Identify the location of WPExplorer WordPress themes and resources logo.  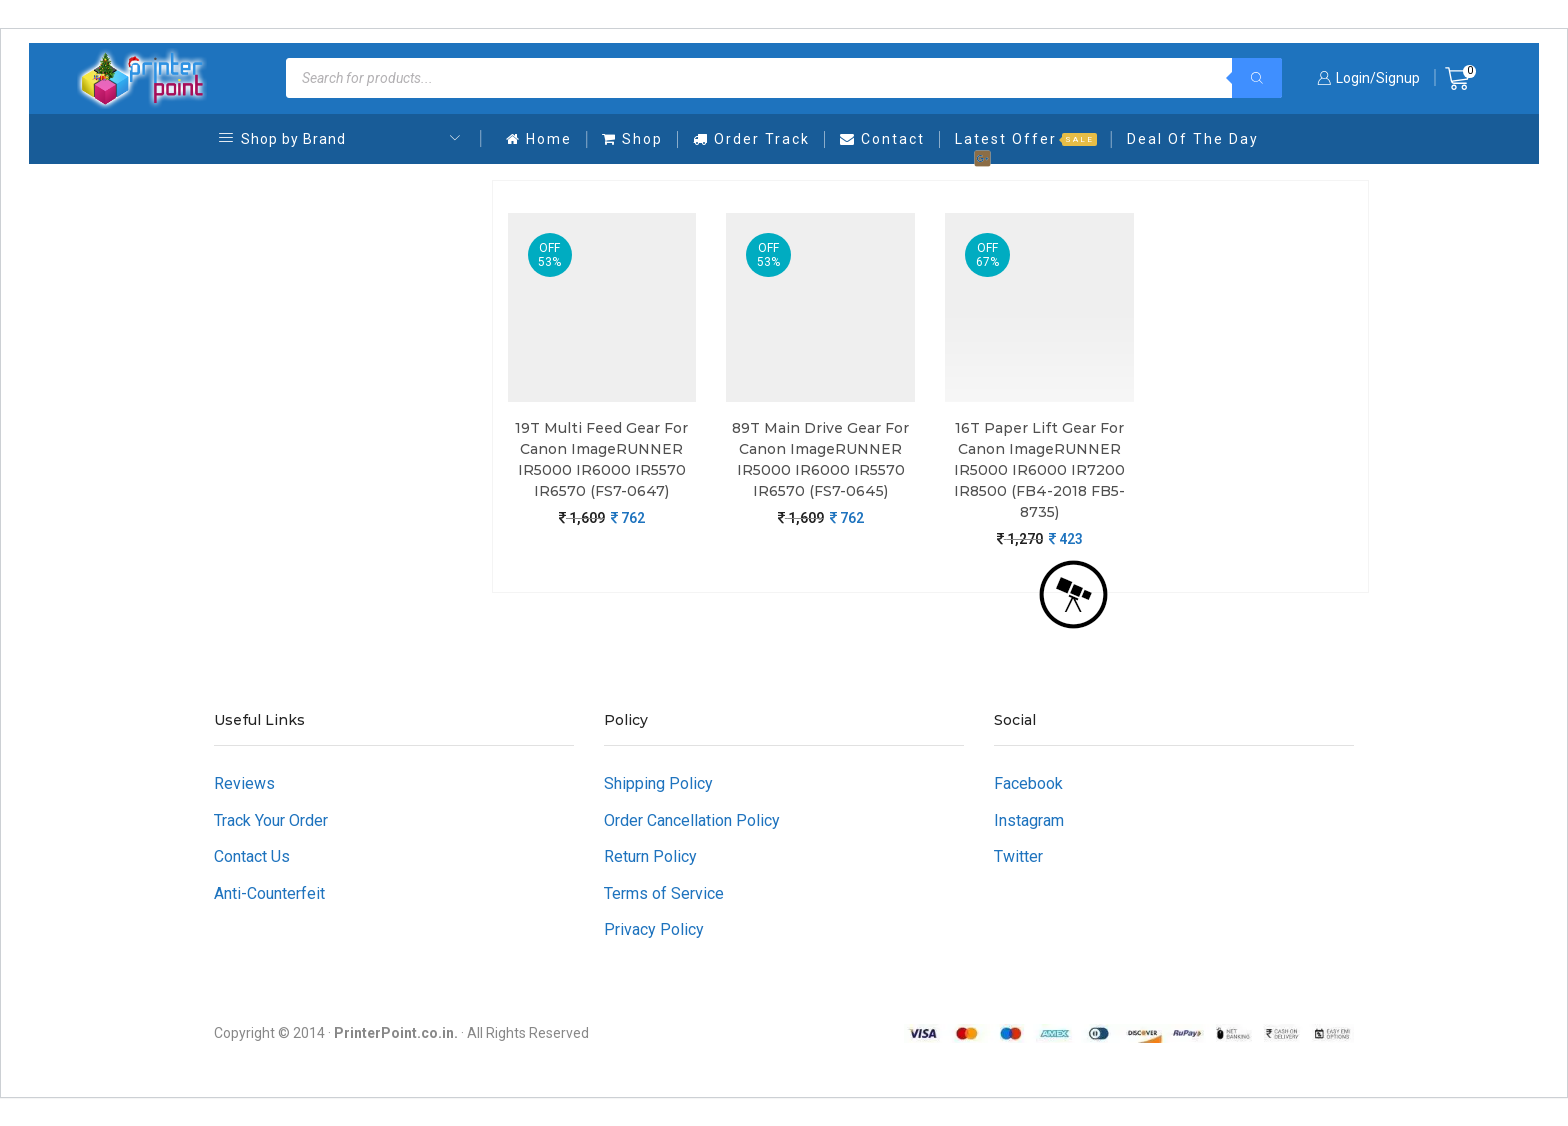
(1073, 594).